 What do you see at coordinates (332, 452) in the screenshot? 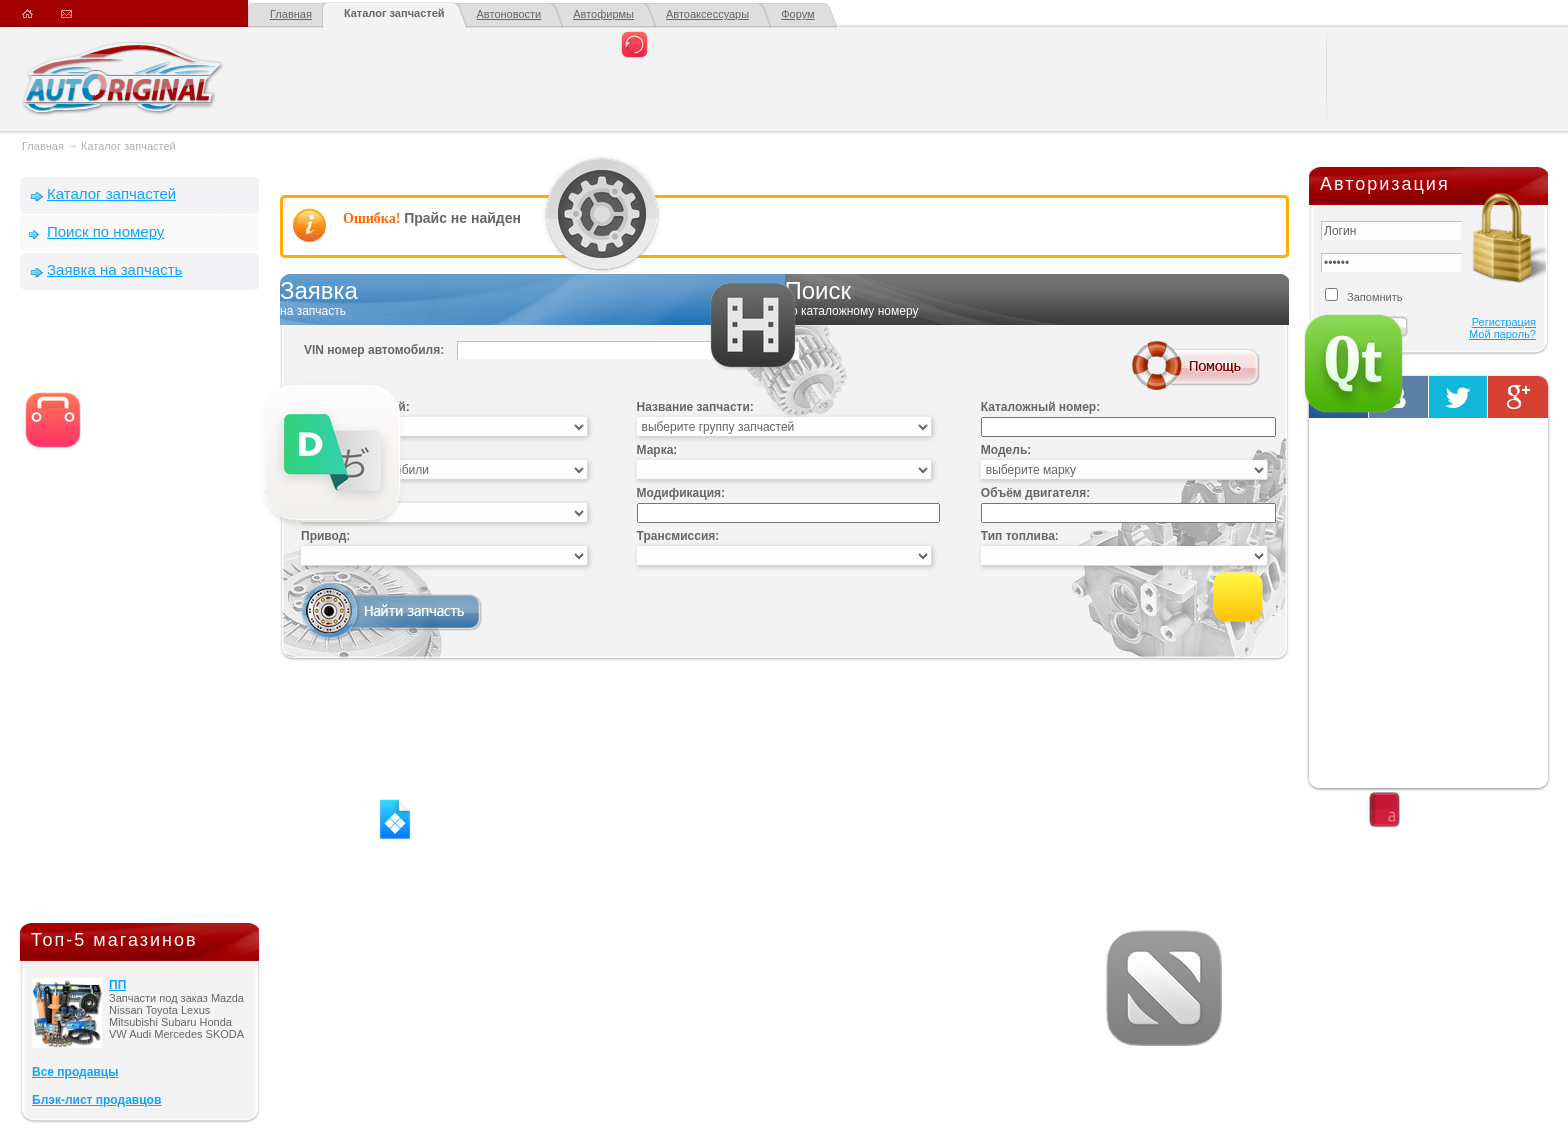
I see `open dialect translation app` at bounding box center [332, 452].